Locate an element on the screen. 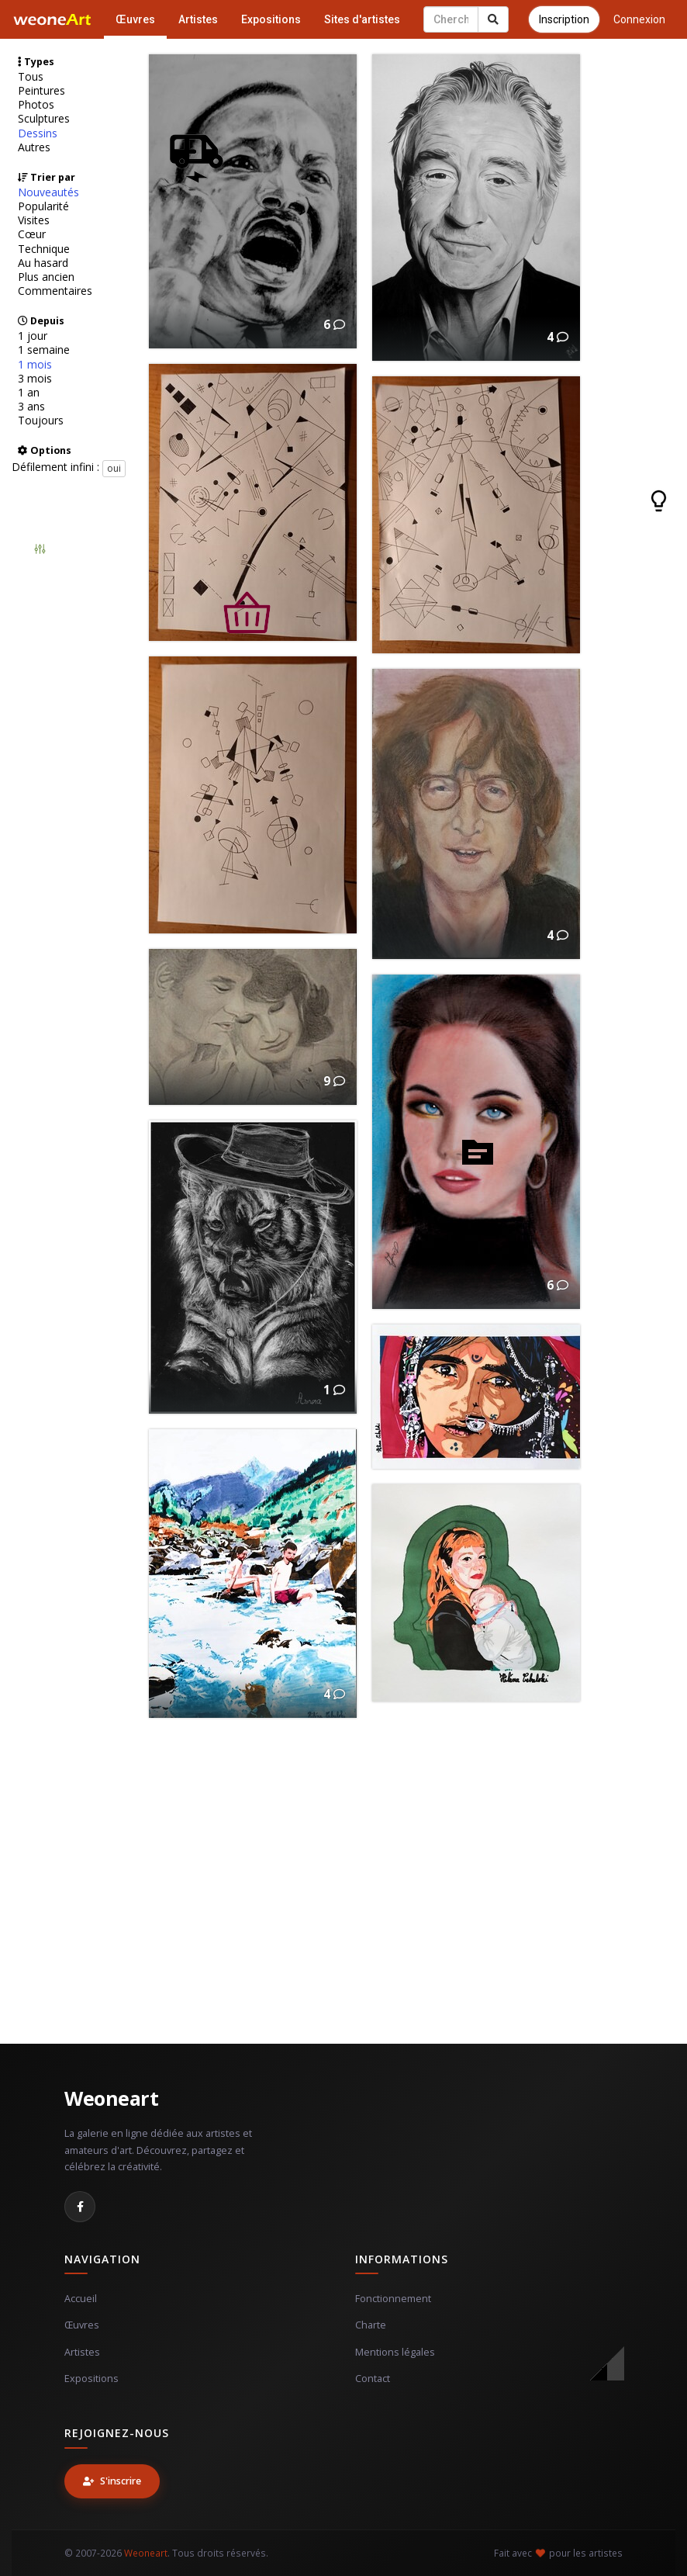  select electric rickshaw as transport option is located at coordinates (196, 156).